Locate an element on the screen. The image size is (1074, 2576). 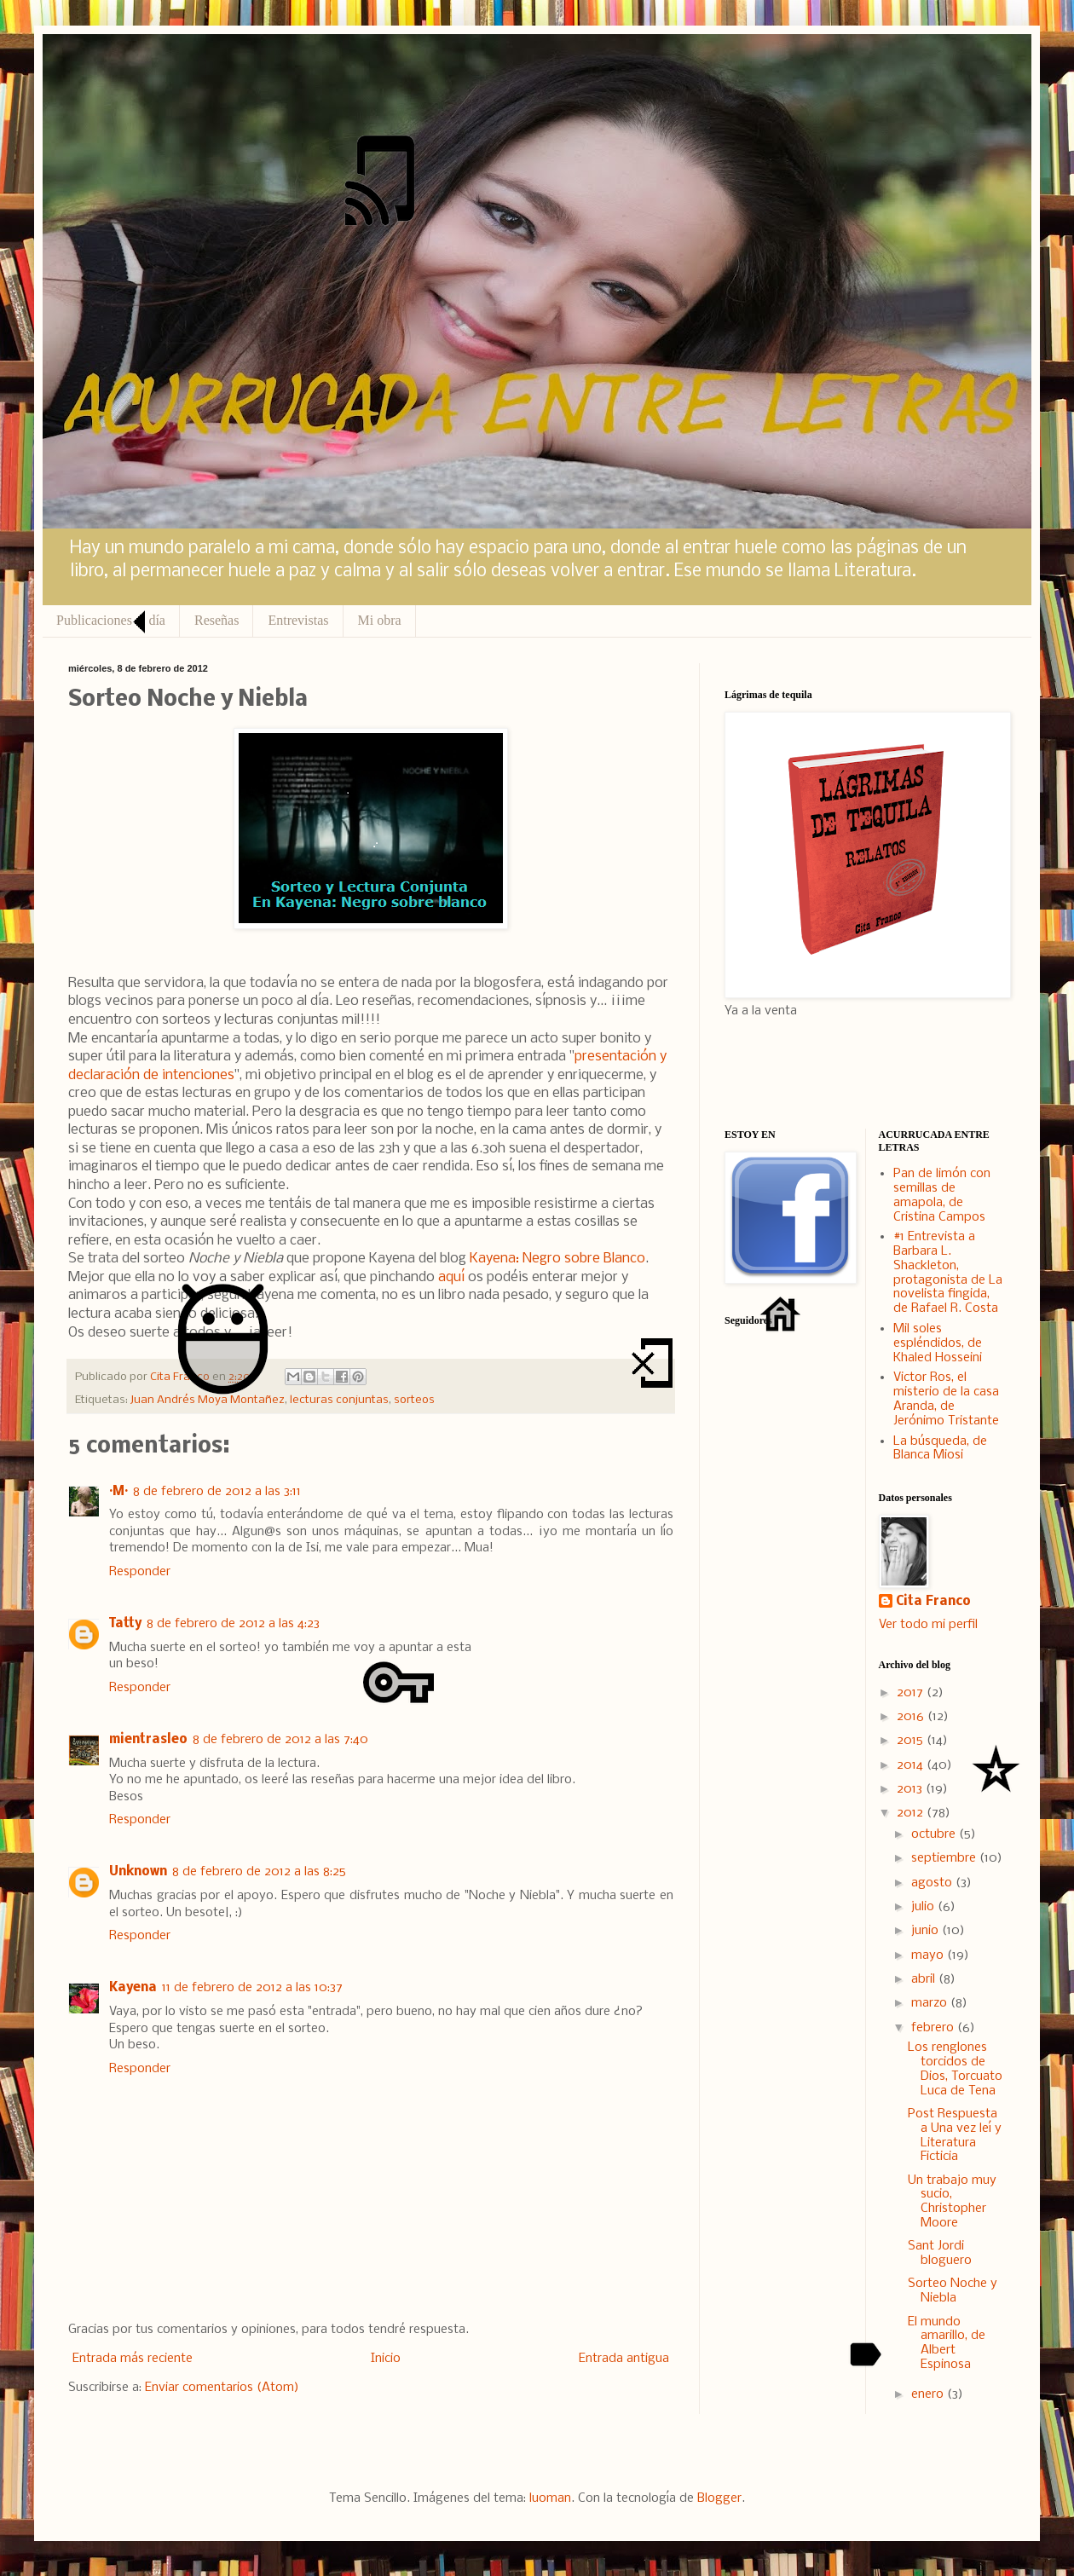
add or apply a label to an item is located at coordinates (865, 2354).